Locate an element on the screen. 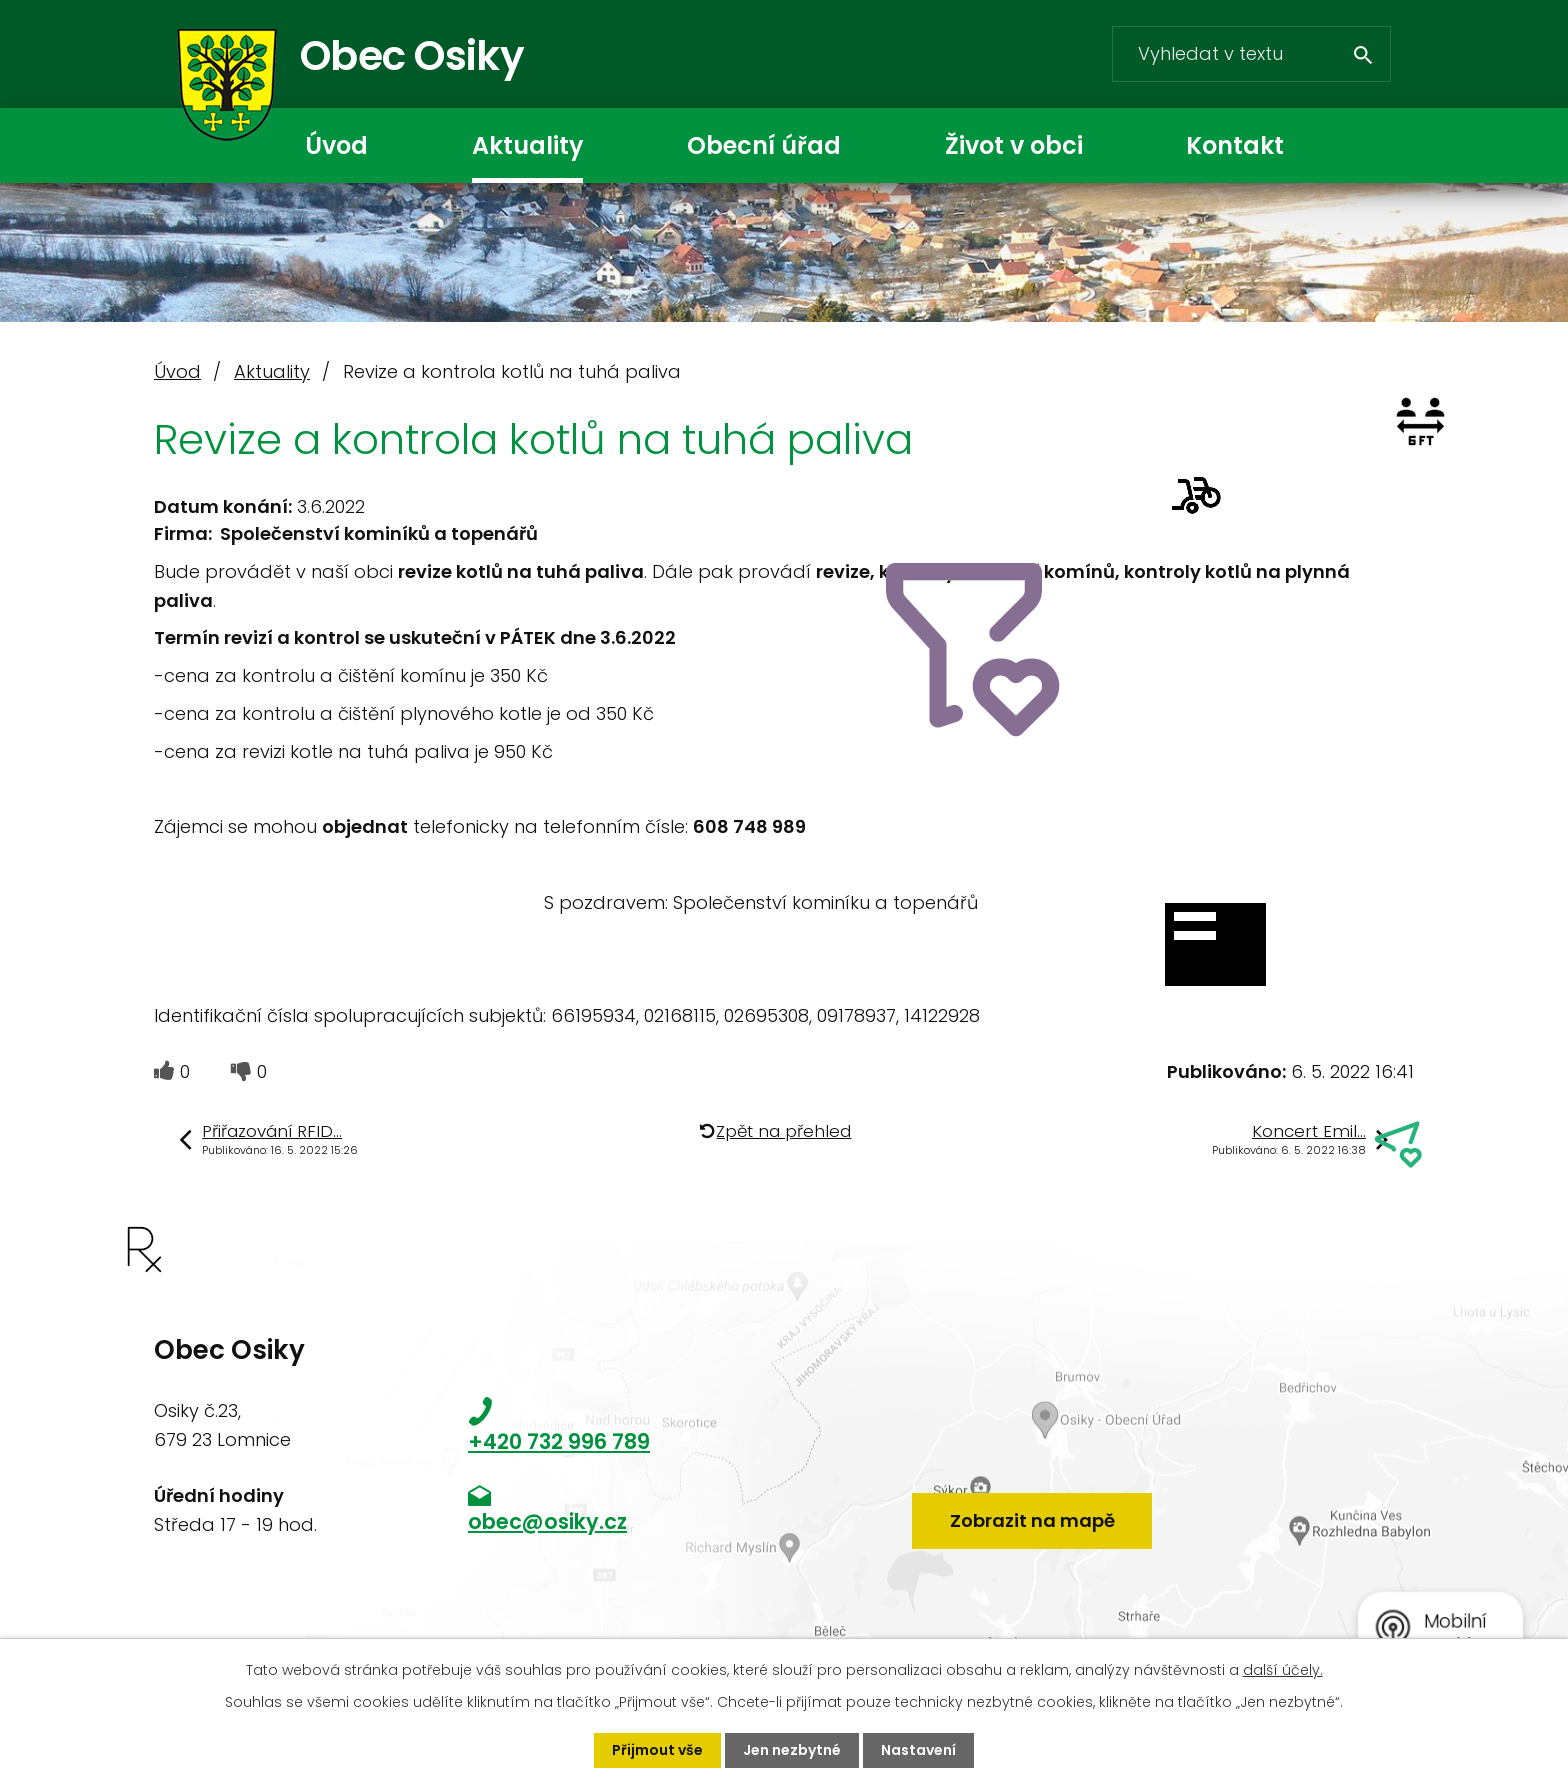 The width and height of the screenshot is (1568, 1787). save location to favorites is located at coordinates (1397, 1143).